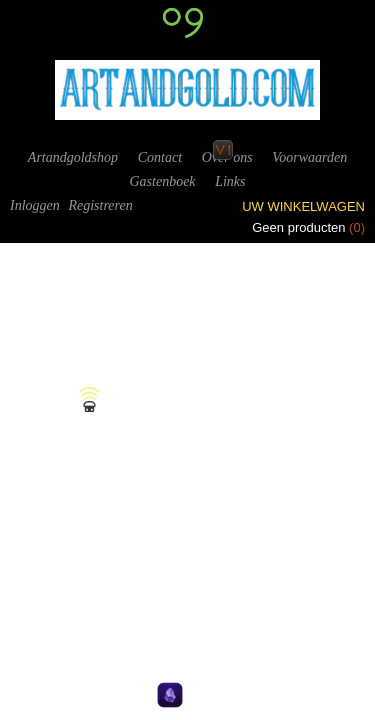 The image size is (375, 720). Describe the element at coordinates (223, 150) in the screenshot. I see `launch Civilization VI` at that location.